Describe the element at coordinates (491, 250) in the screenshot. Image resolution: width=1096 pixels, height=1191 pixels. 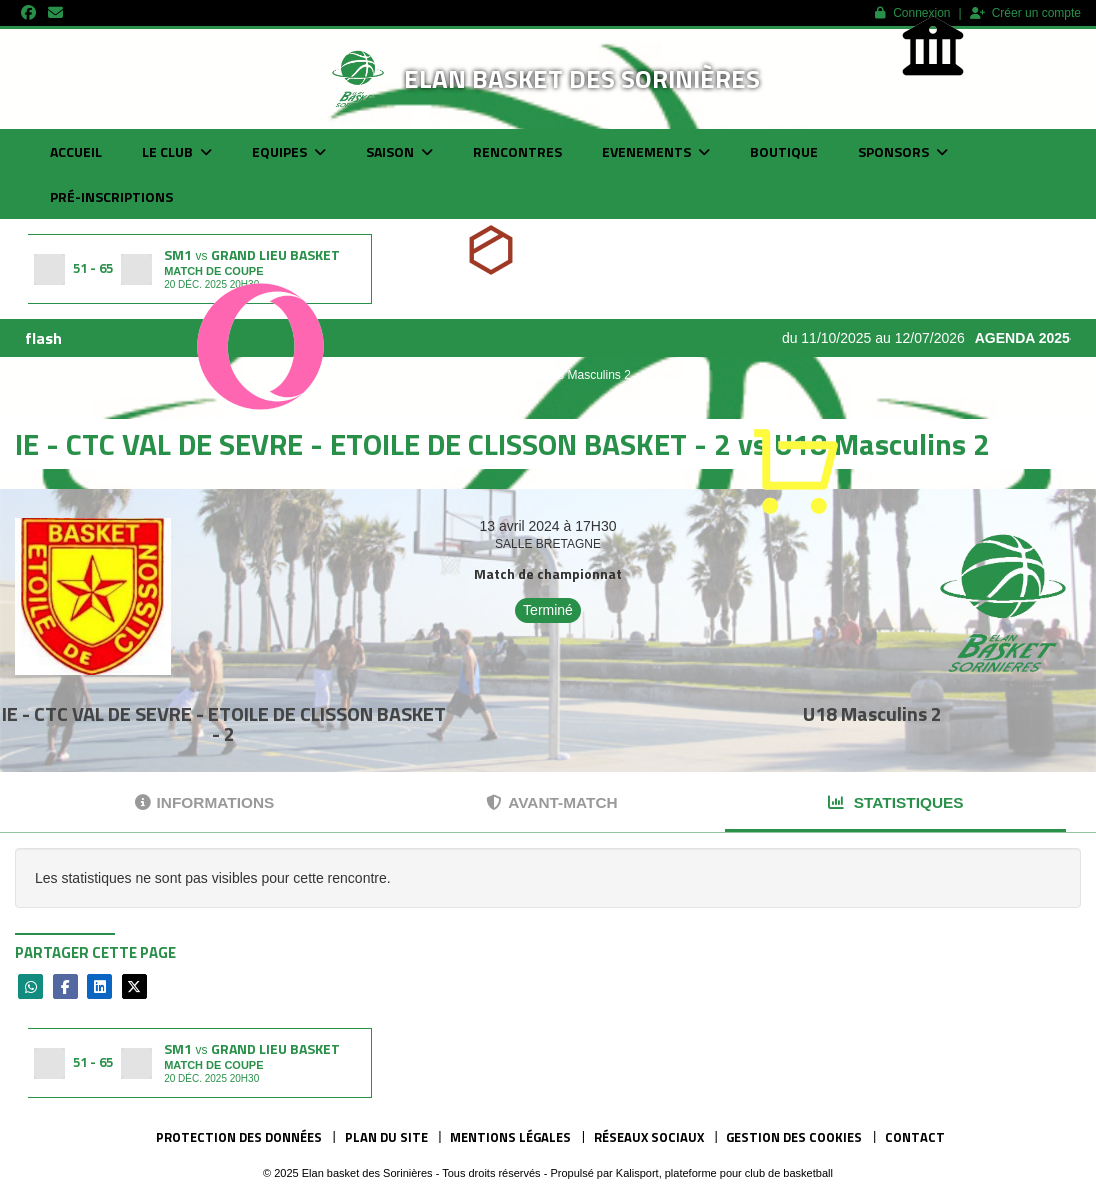
I see `open Tresorit secure cloud storage` at that location.